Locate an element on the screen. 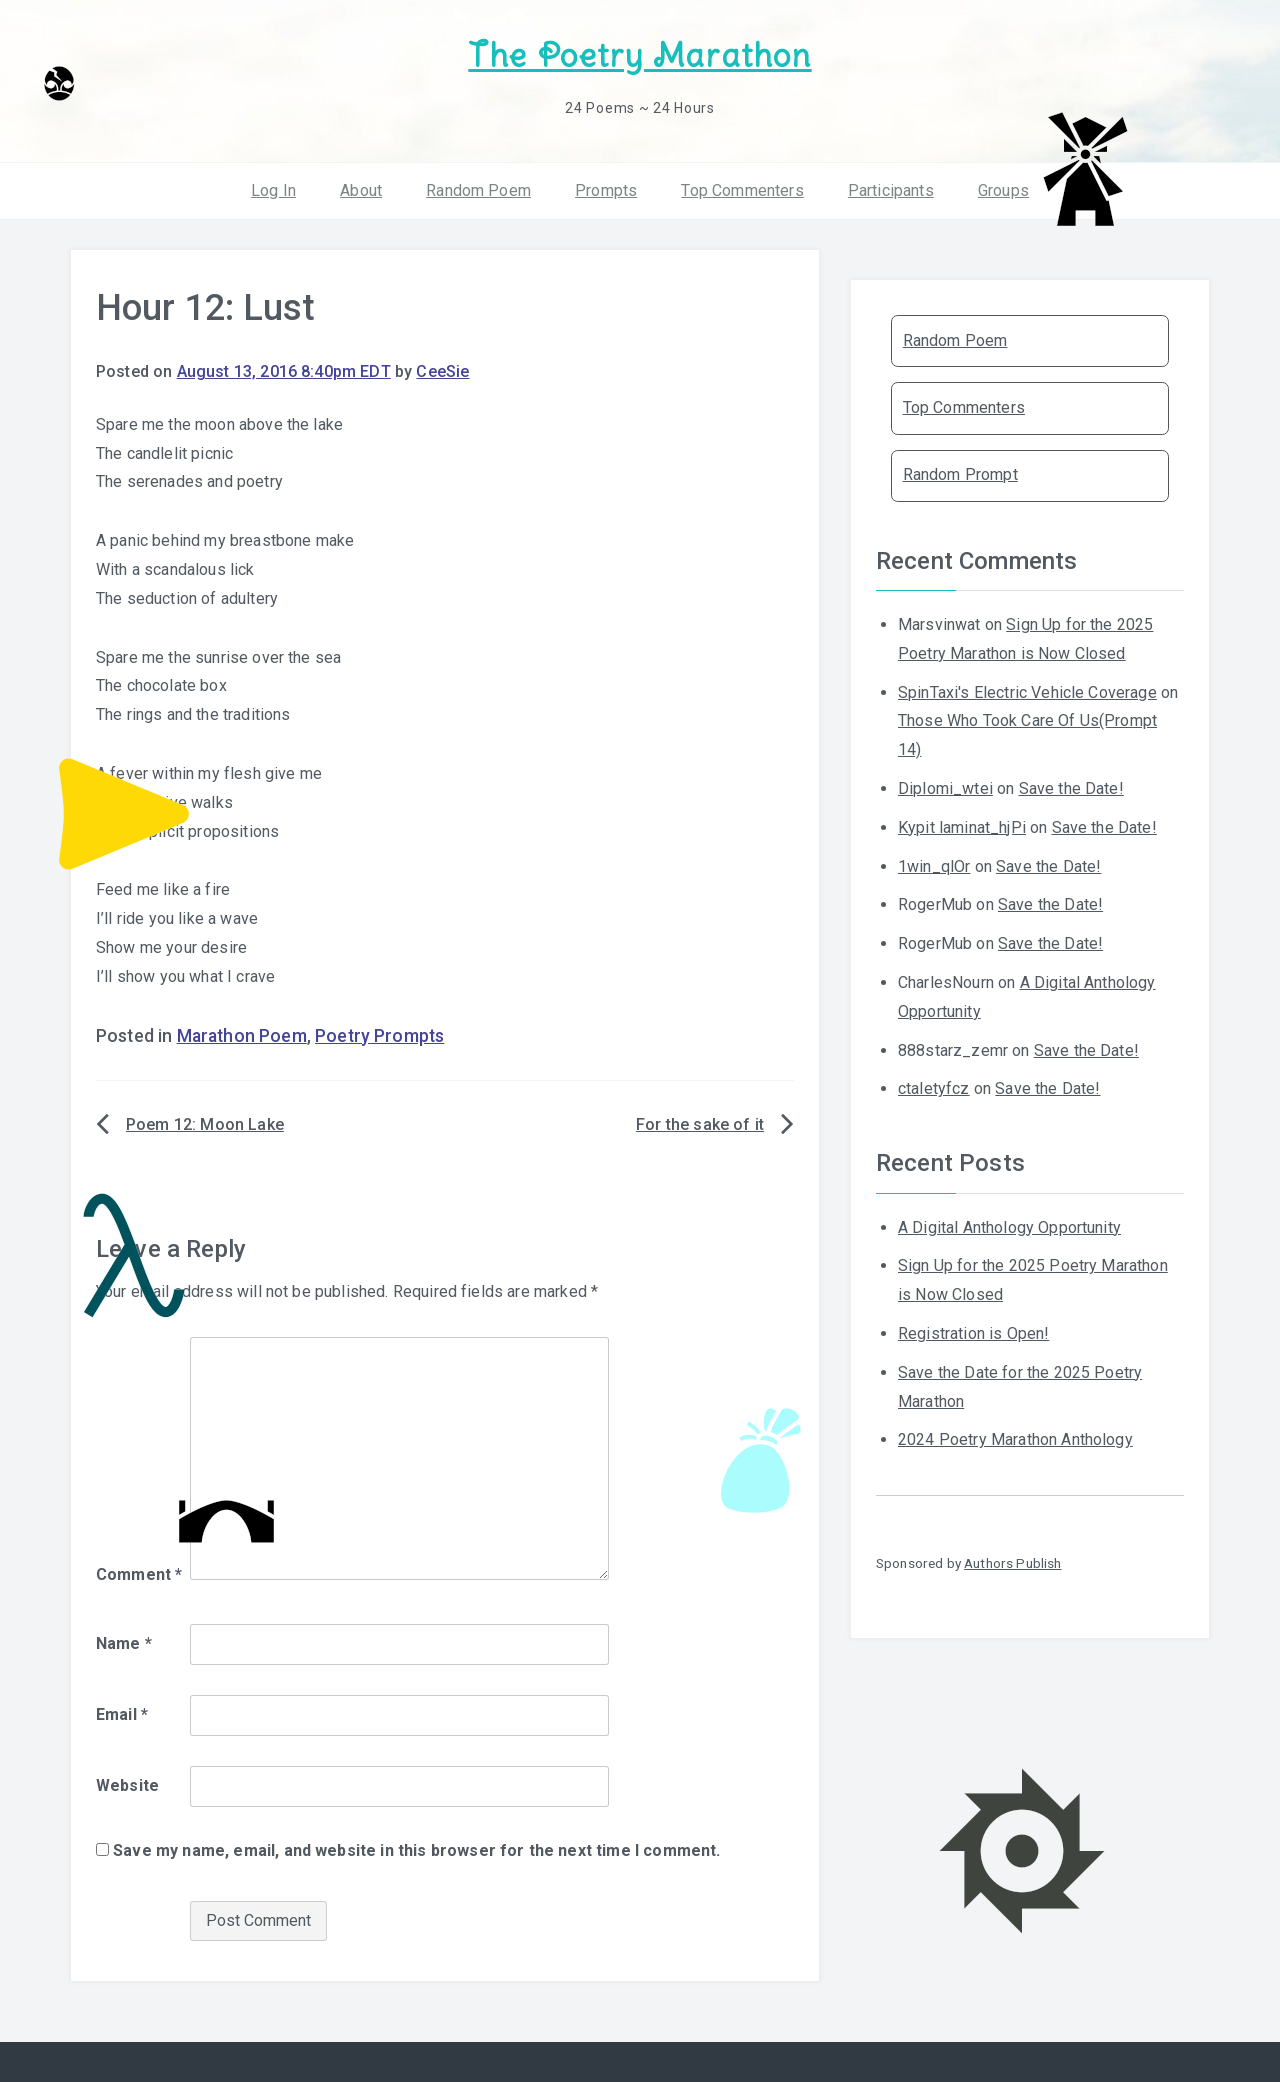  circular saw tool icon is located at coordinates (1022, 1851).